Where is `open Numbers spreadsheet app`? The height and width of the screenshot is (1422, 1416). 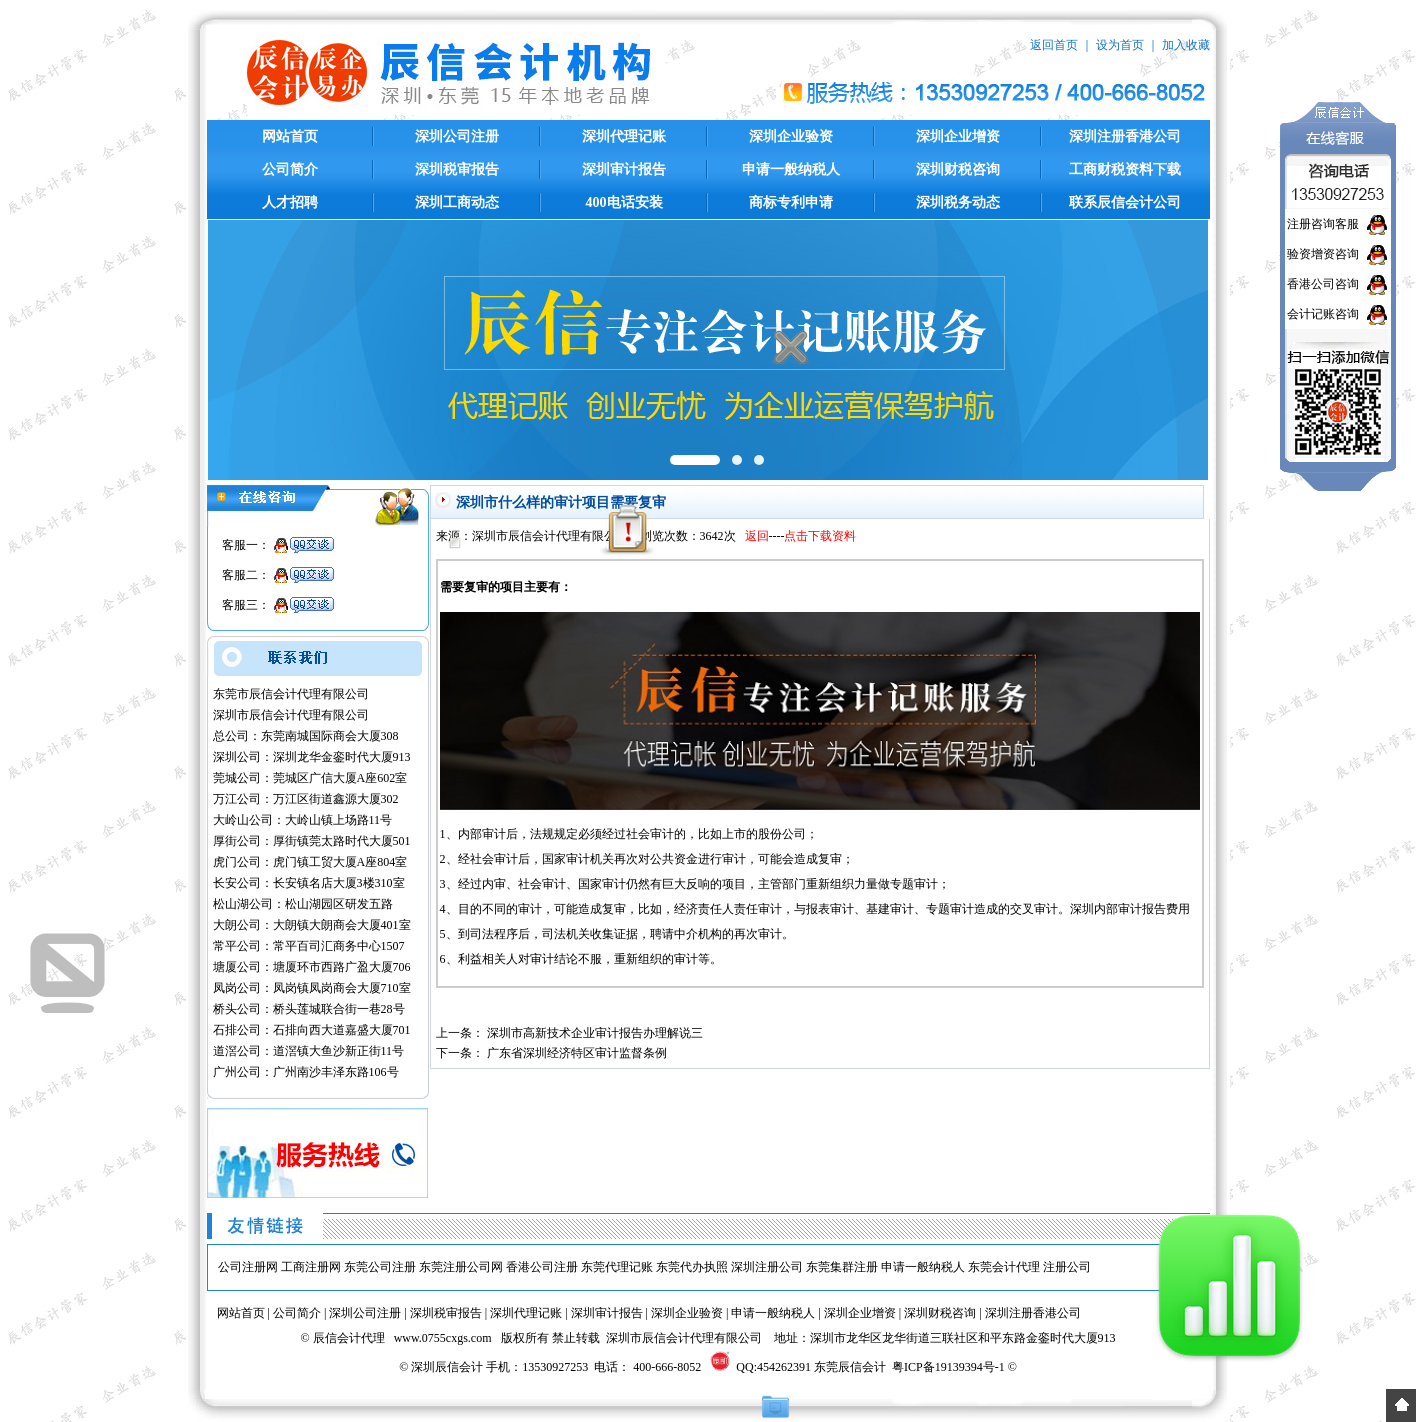
open Numbers spreadsheet app is located at coordinates (1229, 1285).